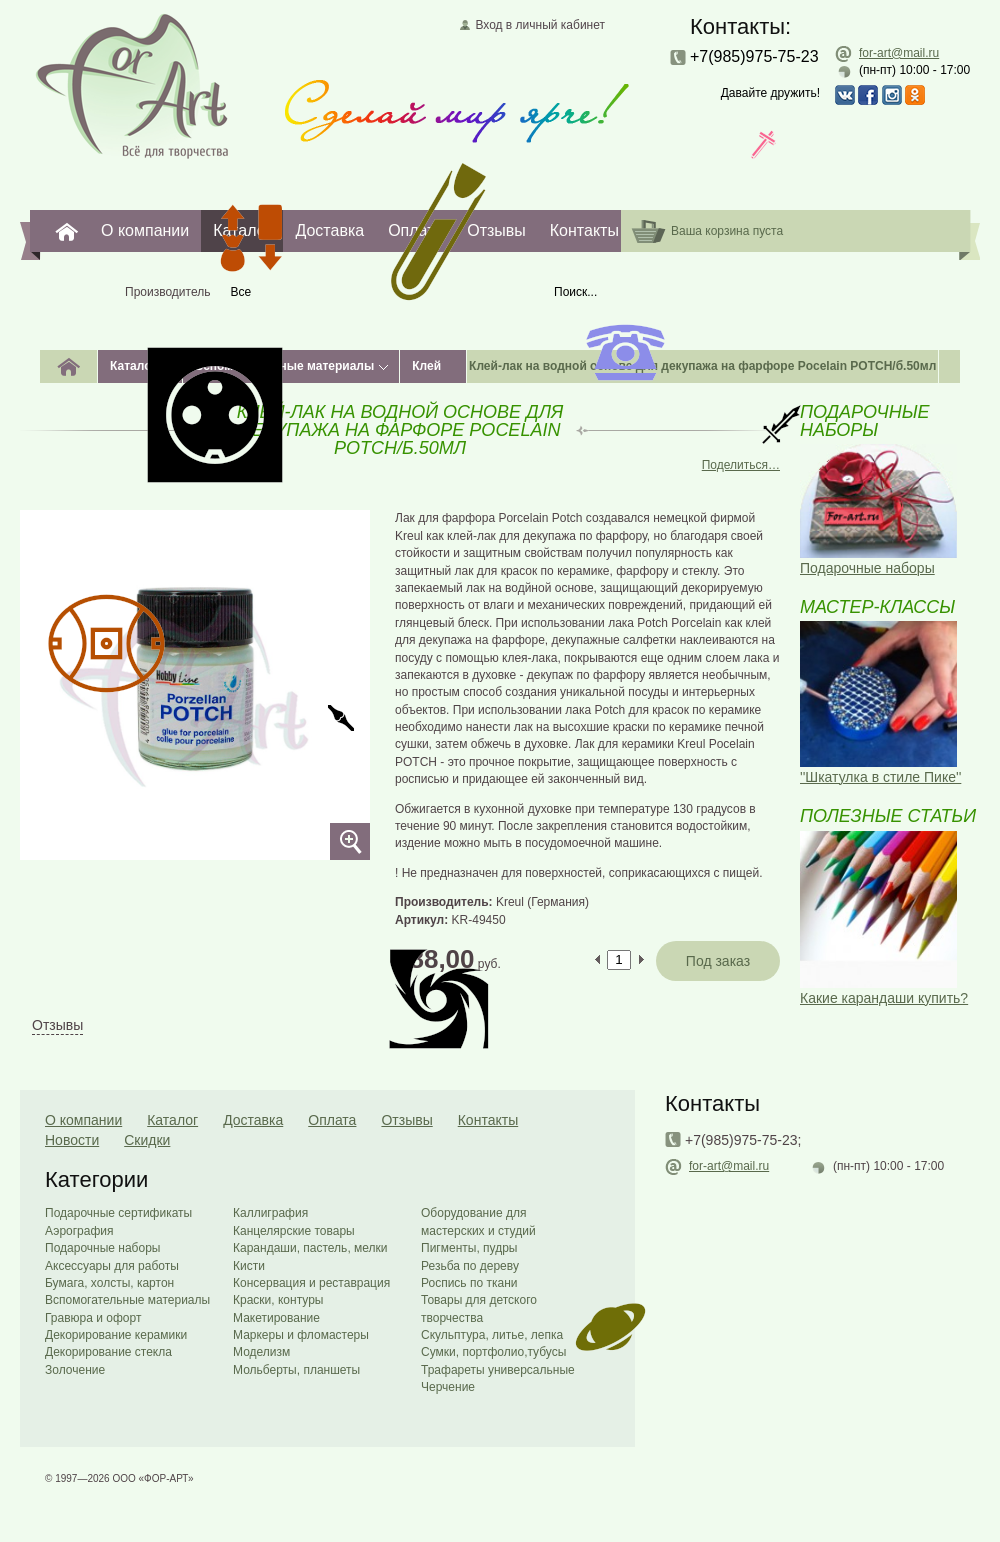 The height and width of the screenshot is (1542, 1000). Describe the element at coordinates (611, 1328) in the screenshot. I see `access space or astronomy-themed content` at that location.